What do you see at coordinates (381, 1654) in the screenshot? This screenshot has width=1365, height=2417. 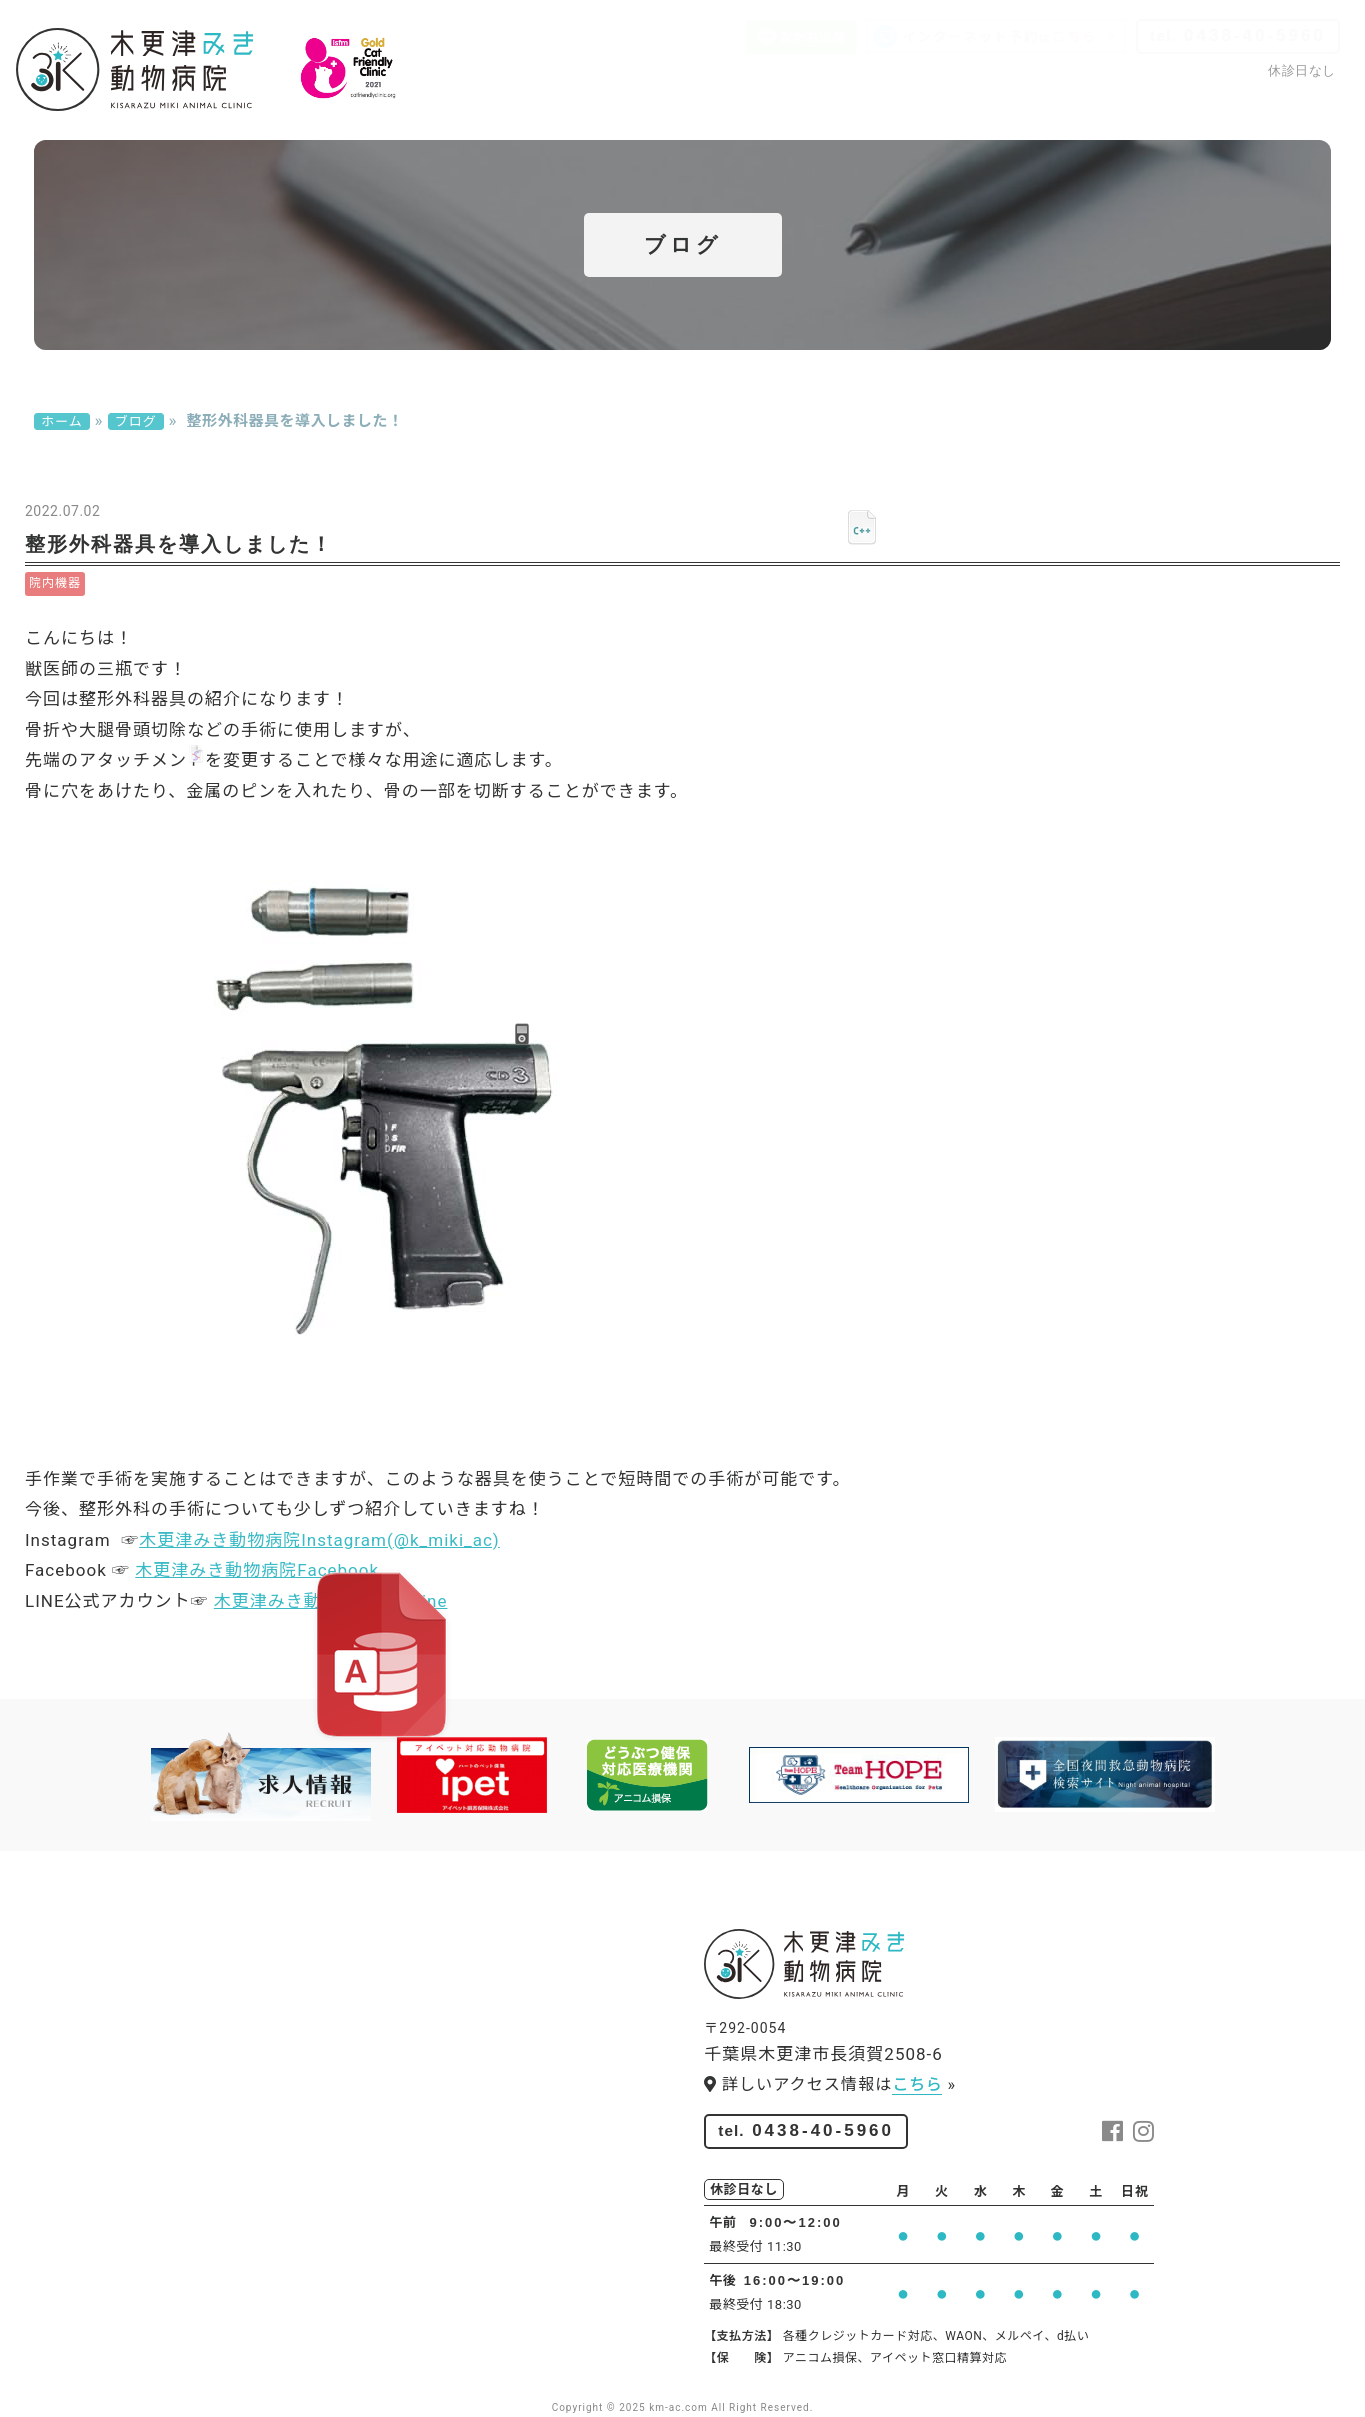 I see `microsoft access database file` at bounding box center [381, 1654].